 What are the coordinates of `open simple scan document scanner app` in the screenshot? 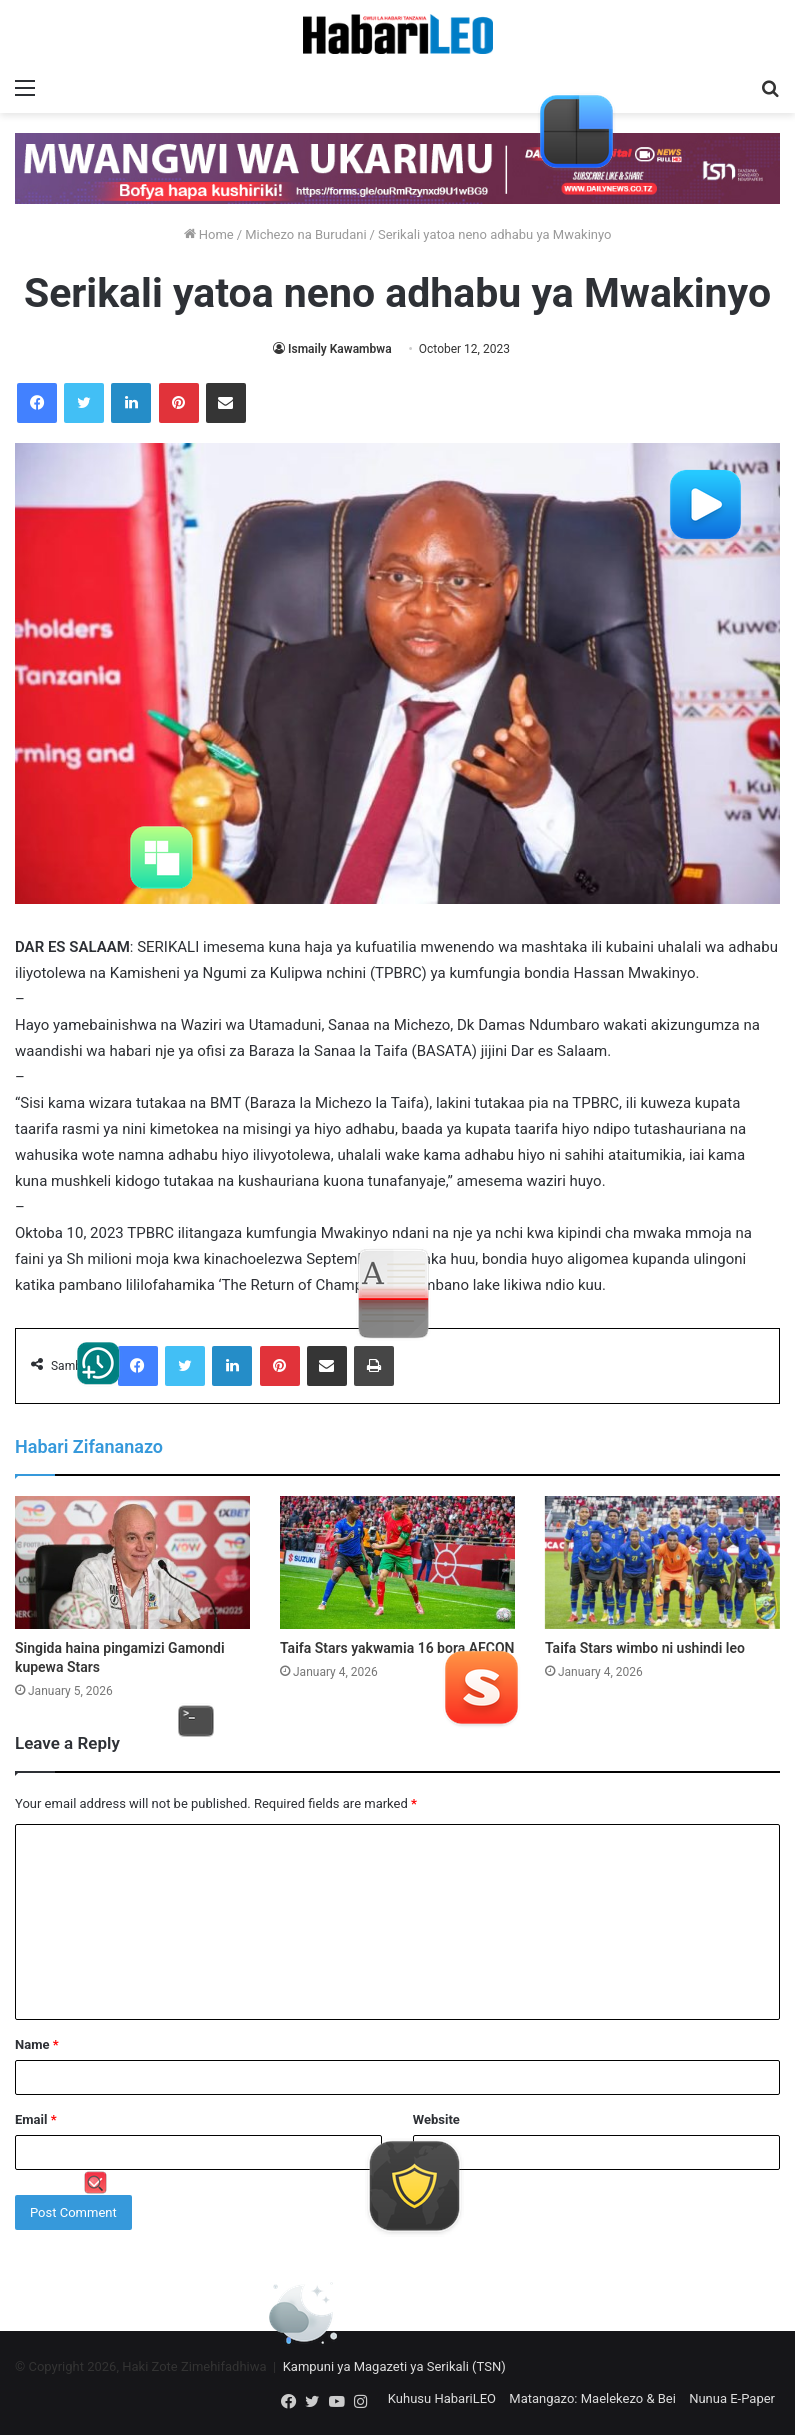 It's located at (393, 1293).